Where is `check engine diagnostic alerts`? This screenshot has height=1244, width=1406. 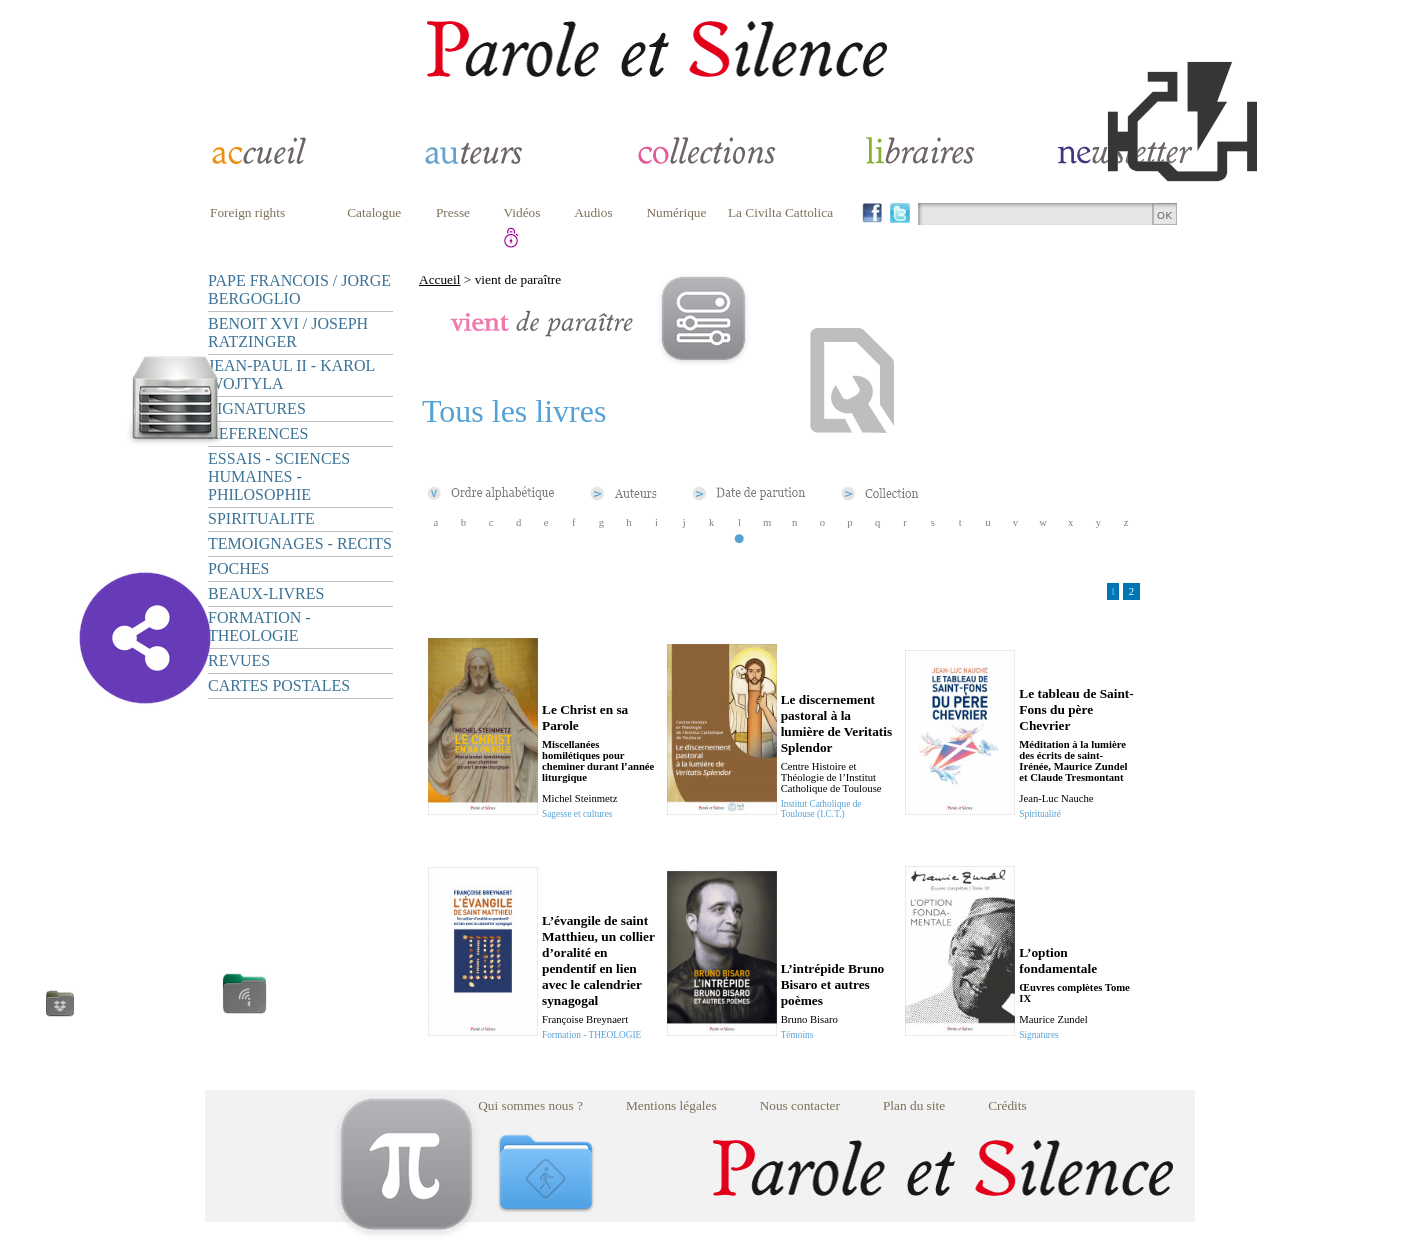 check engine diagnostic alerts is located at coordinates (1177, 131).